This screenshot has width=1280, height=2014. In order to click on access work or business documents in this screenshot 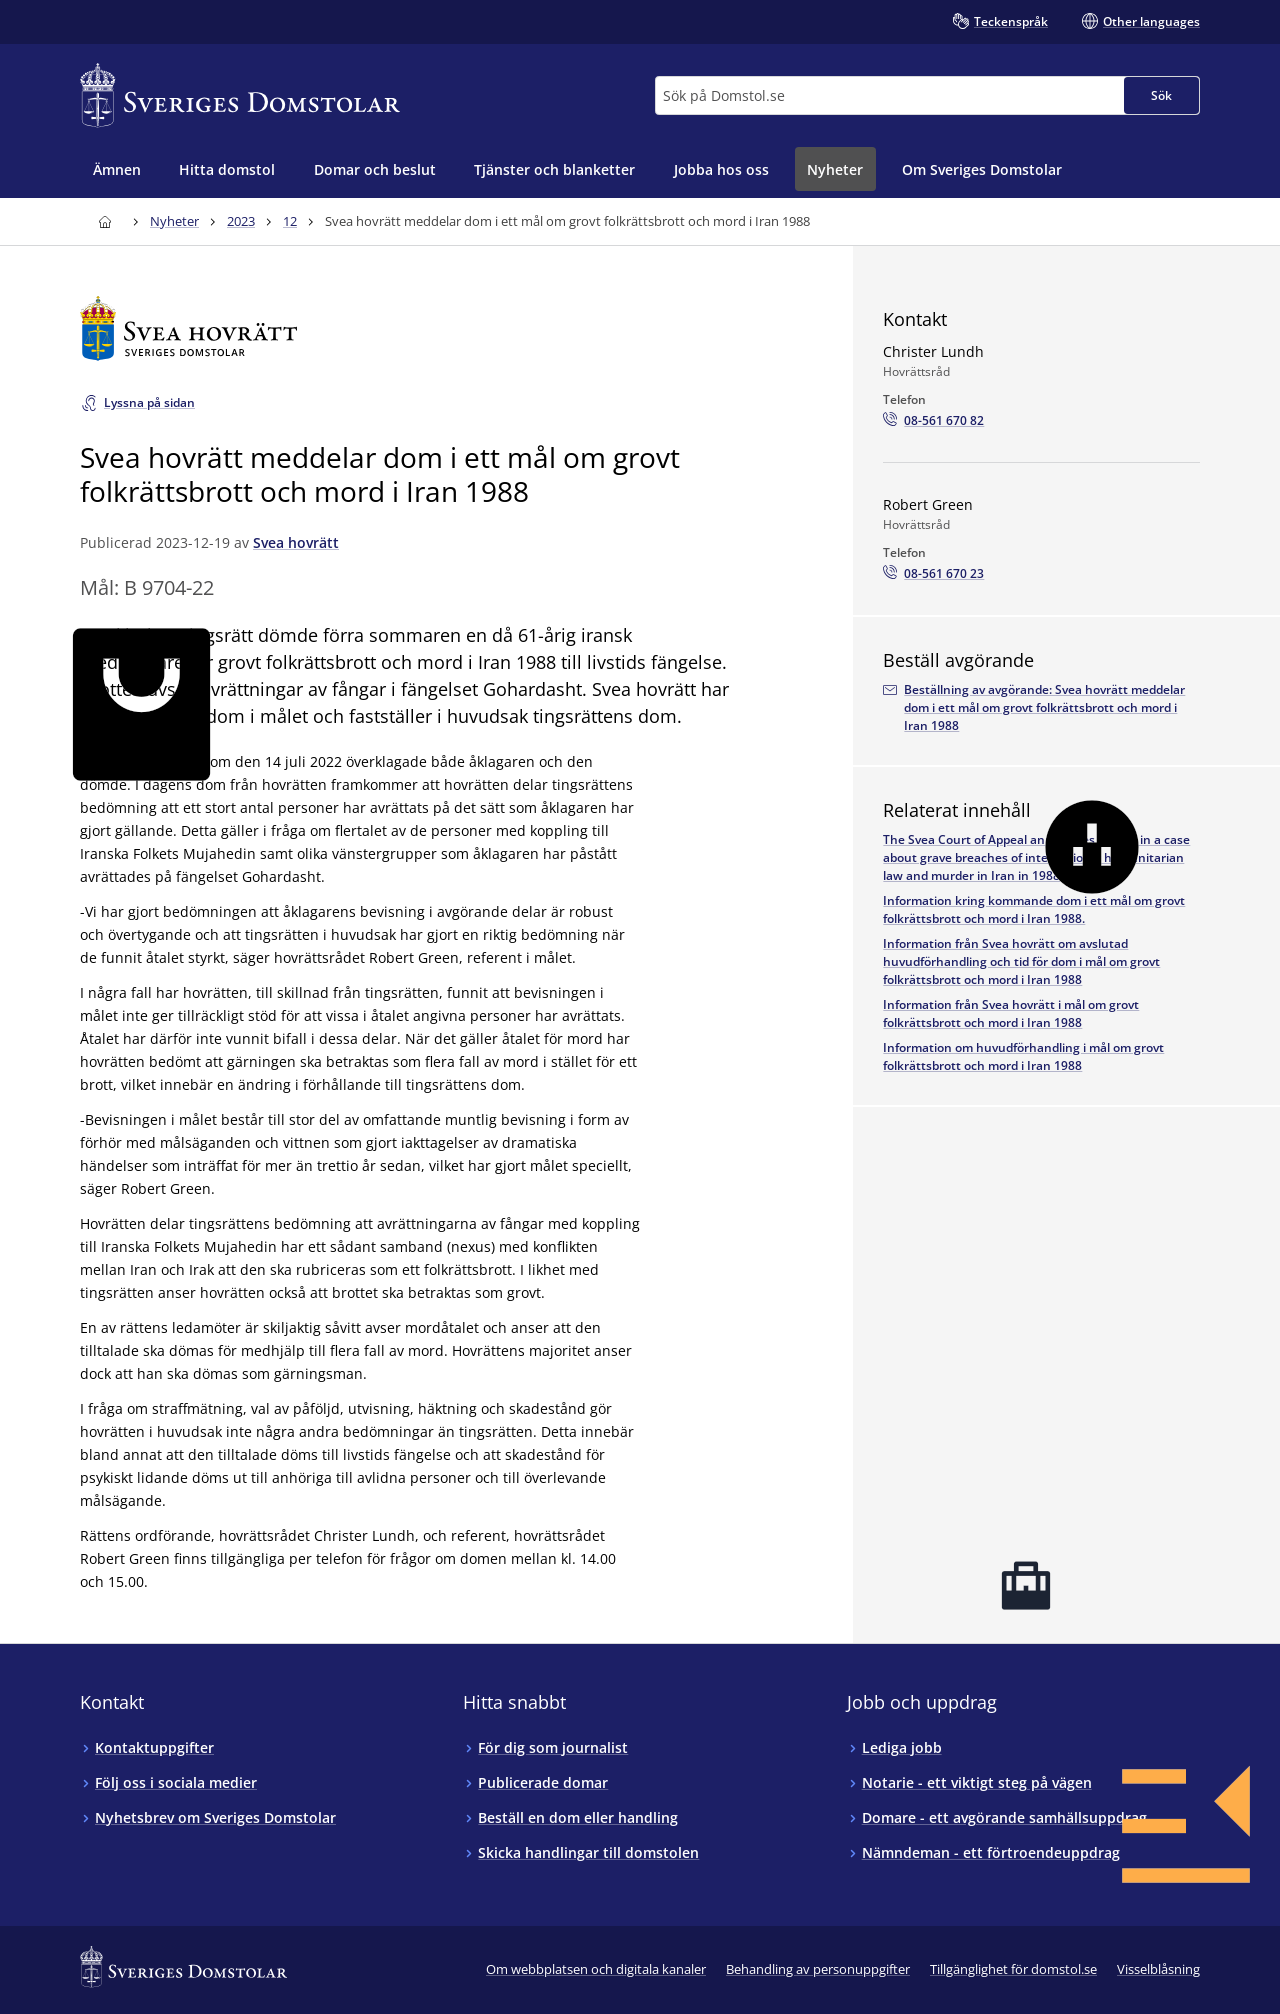, I will do `click(1026, 1588)`.